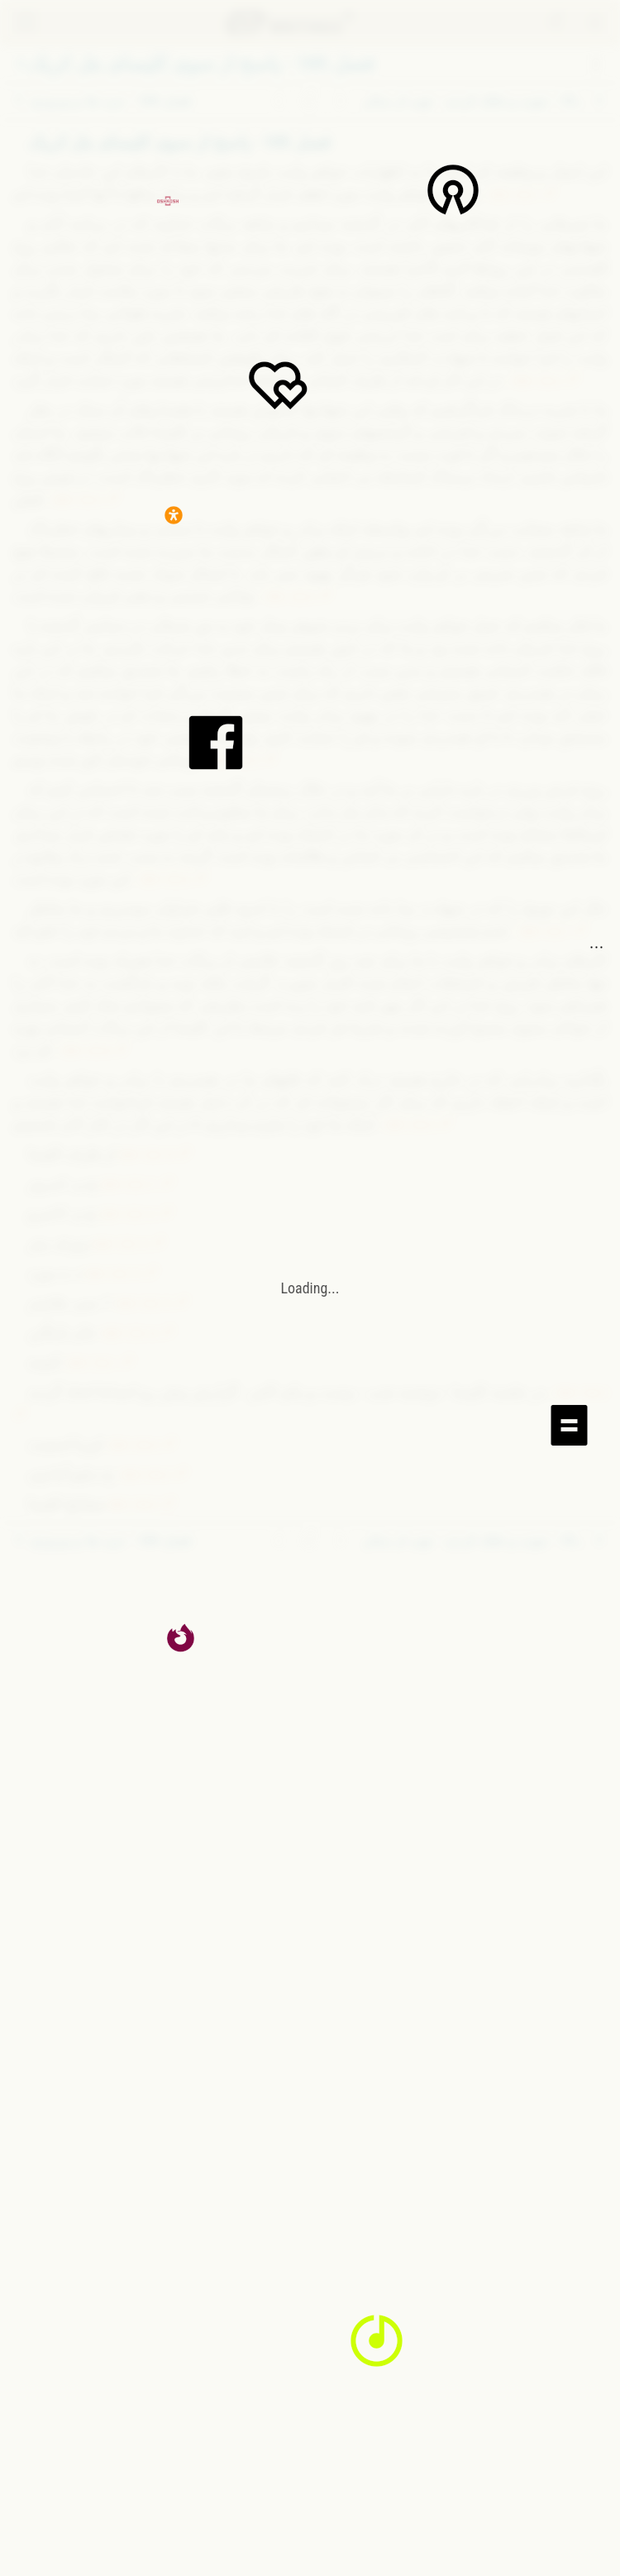  I want to click on view invoice or billing details, so click(569, 1425).